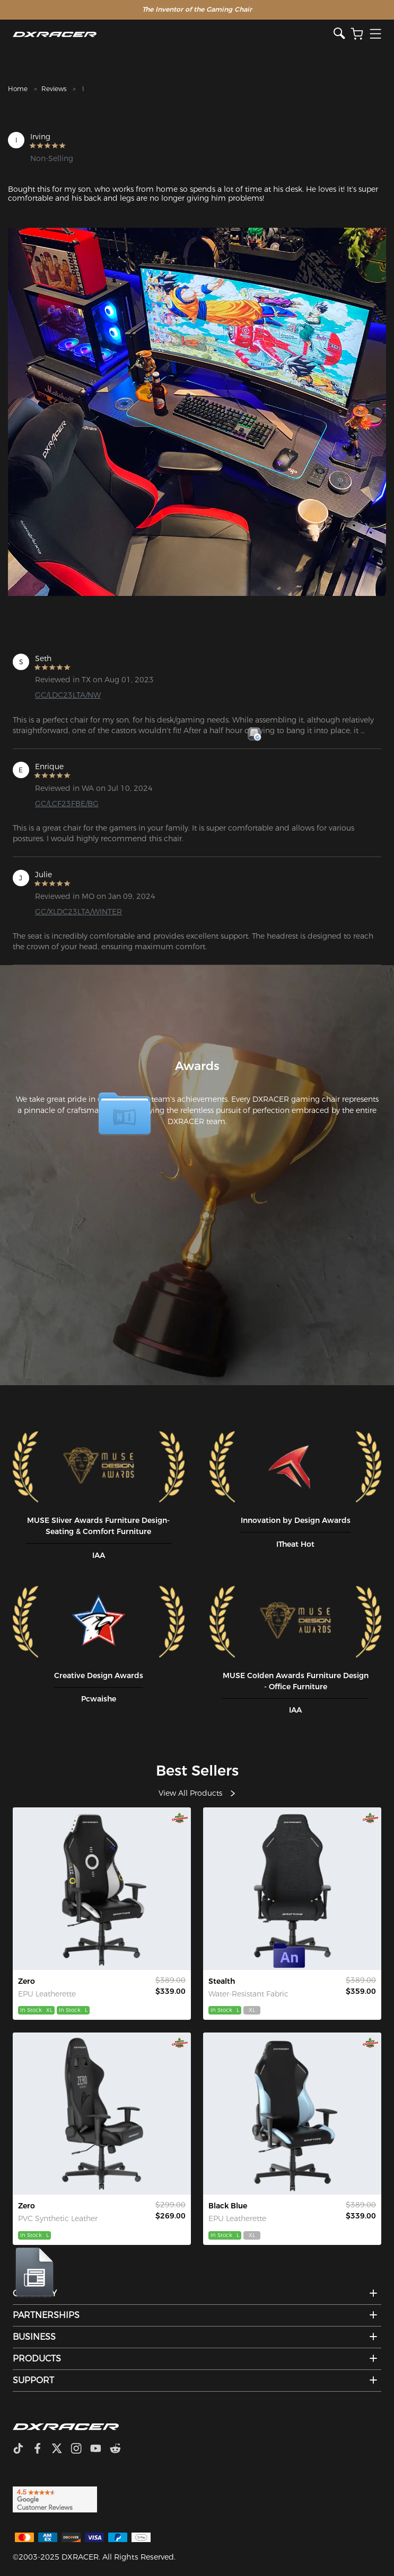 The width and height of the screenshot is (394, 2576). I want to click on open adobe animate project files folder, so click(289, 1956).